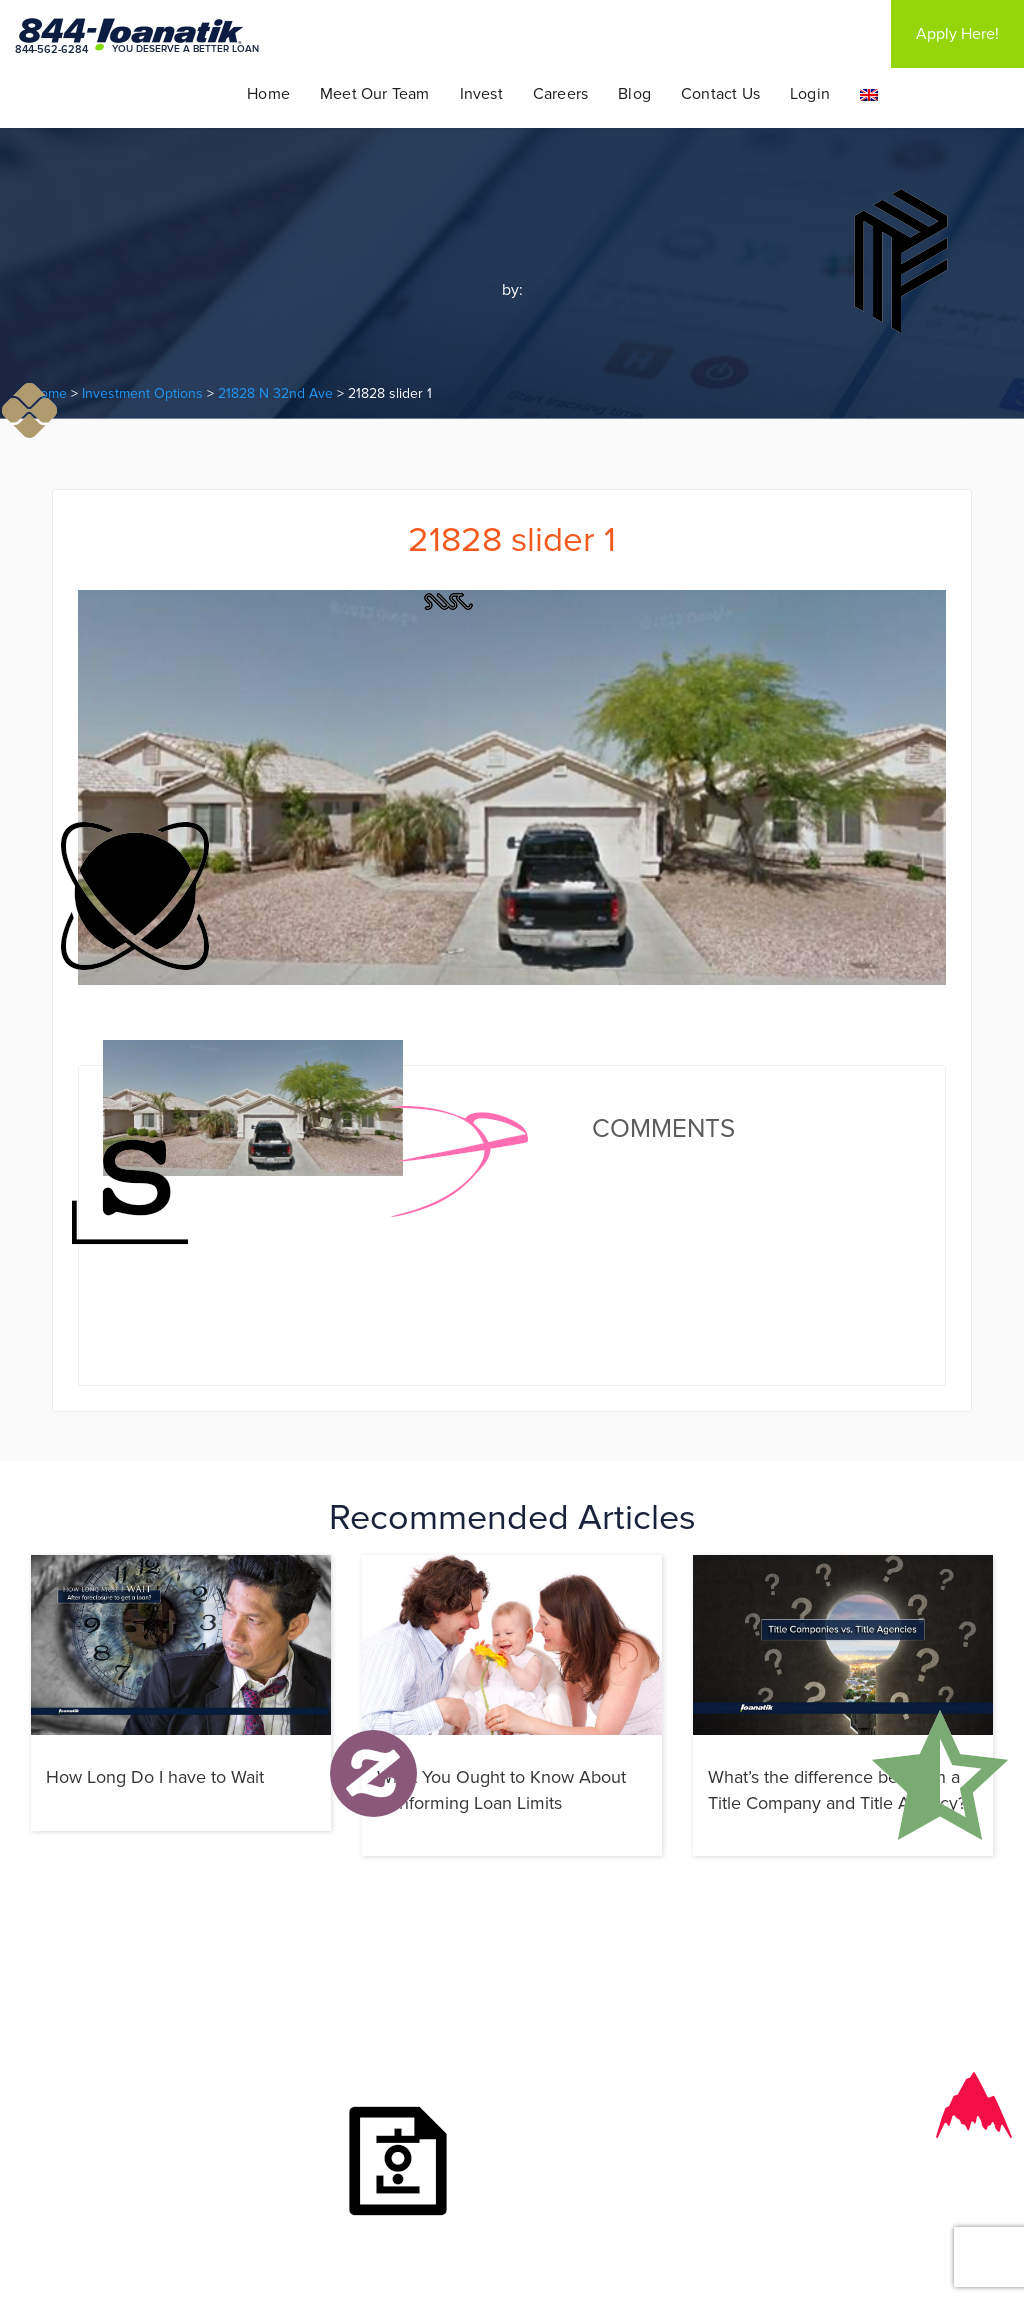  Describe the element at coordinates (398, 2161) in the screenshot. I see `open a Hangul Word Processor (.hwp) document` at that location.